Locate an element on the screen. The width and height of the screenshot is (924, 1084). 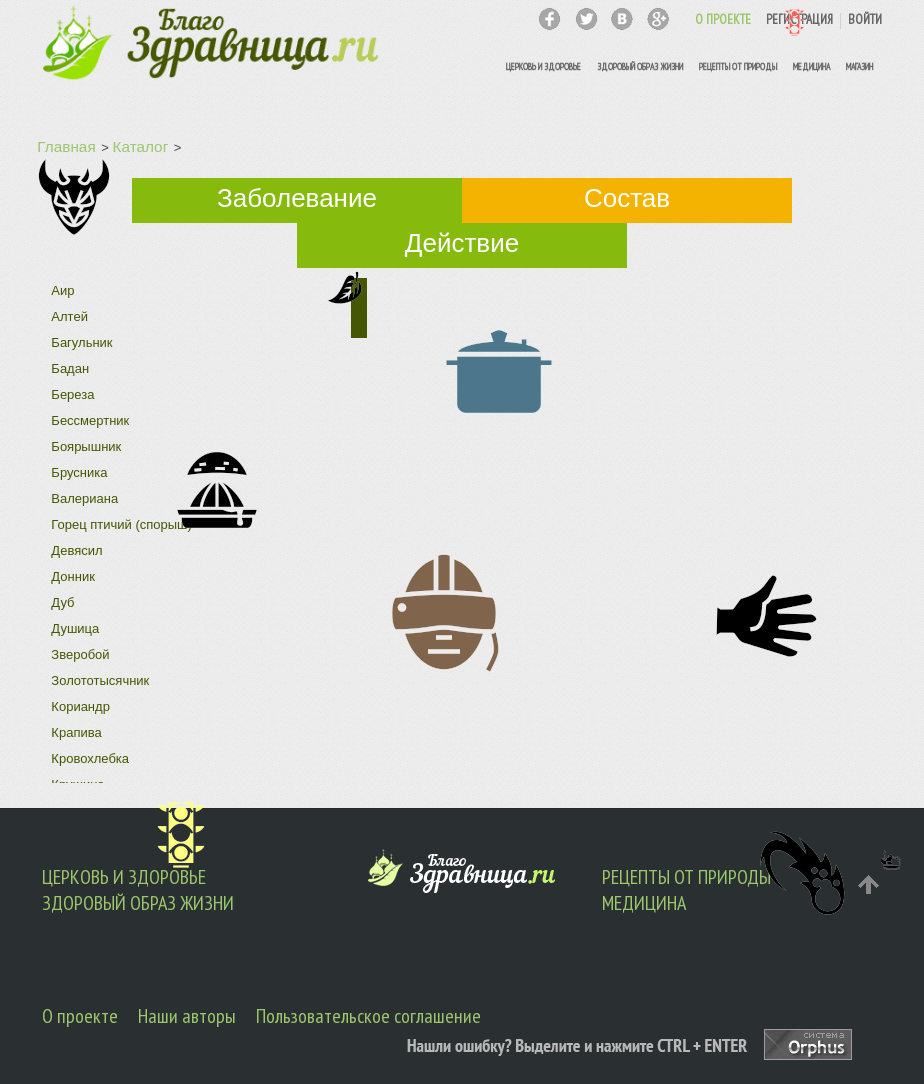
launch fireball attack or fire-based ability is located at coordinates (802, 873).